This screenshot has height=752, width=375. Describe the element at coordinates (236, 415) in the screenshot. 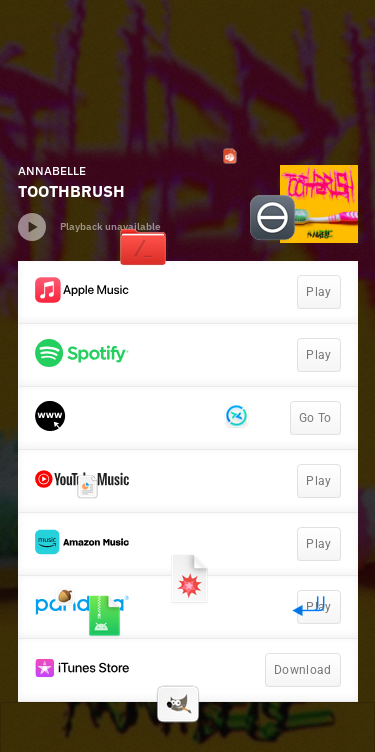

I see `launch remmina remote desktop client` at that location.